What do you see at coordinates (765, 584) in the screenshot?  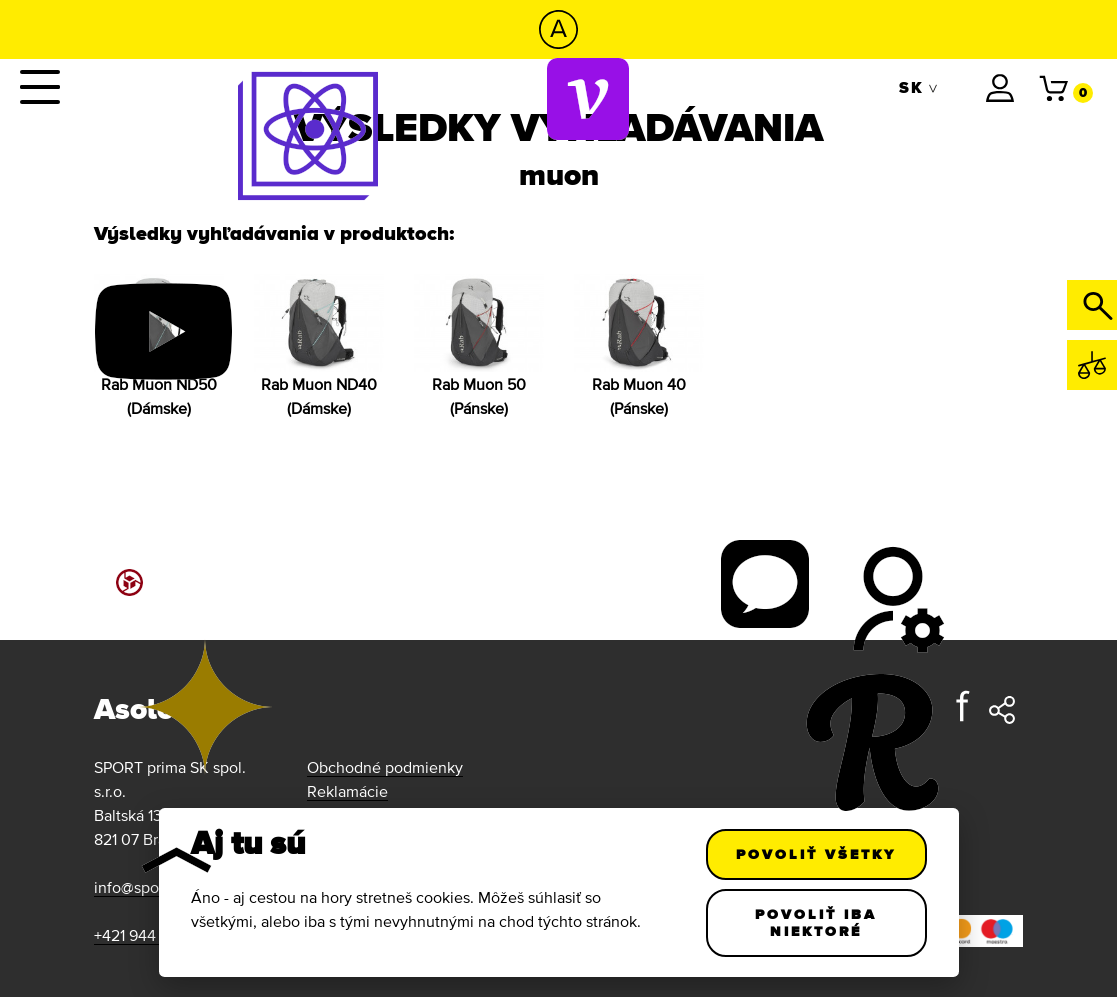 I see `open iMessage app` at bounding box center [765, 584].